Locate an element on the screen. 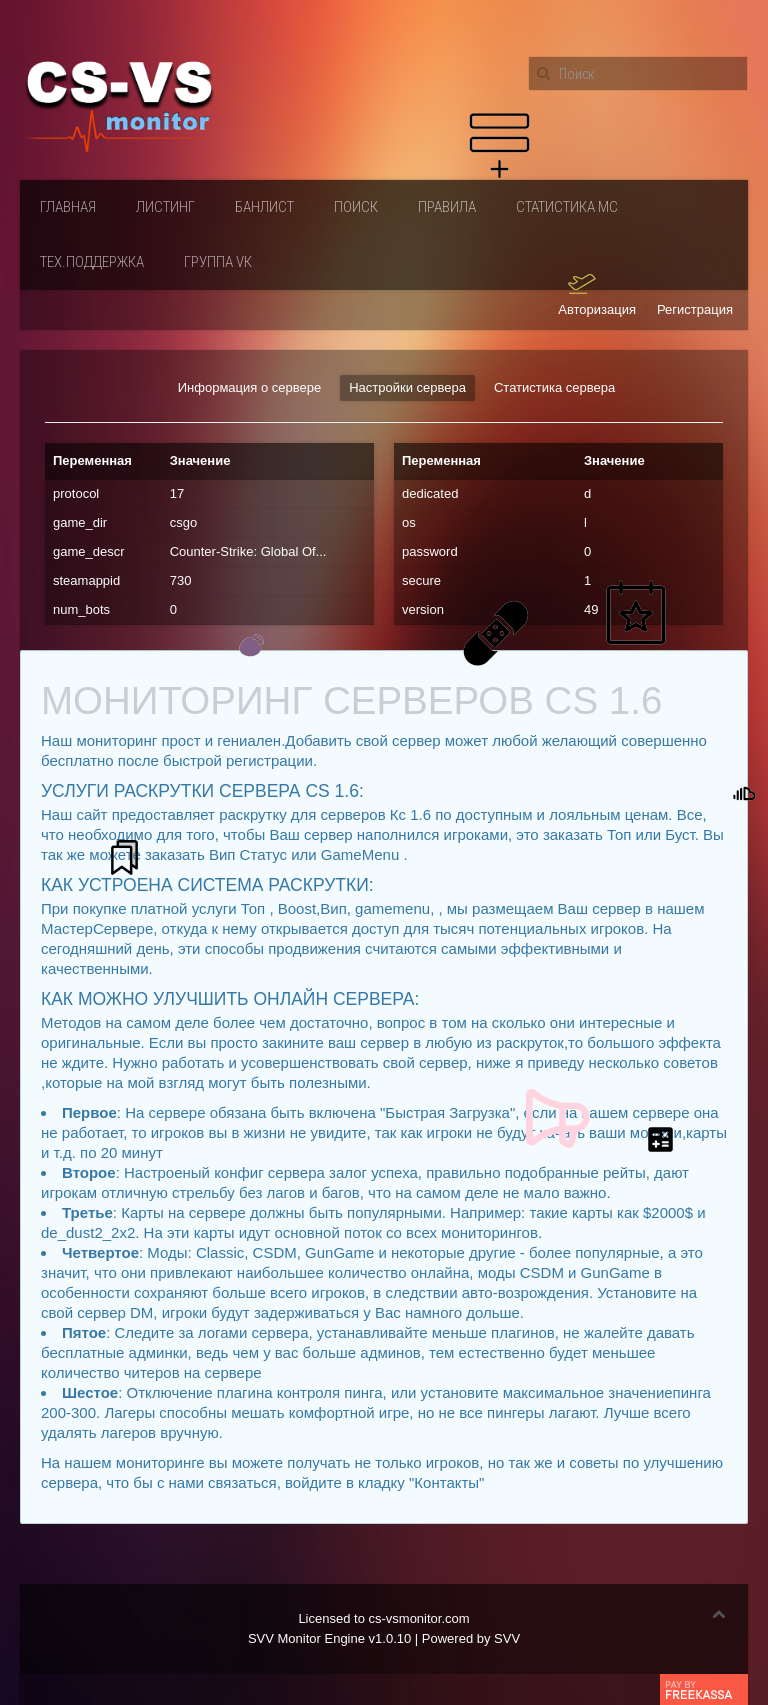 Image resolution: width=768 pixels, height=1705 pixels. open weibo app is located at coordinates (251, 645).